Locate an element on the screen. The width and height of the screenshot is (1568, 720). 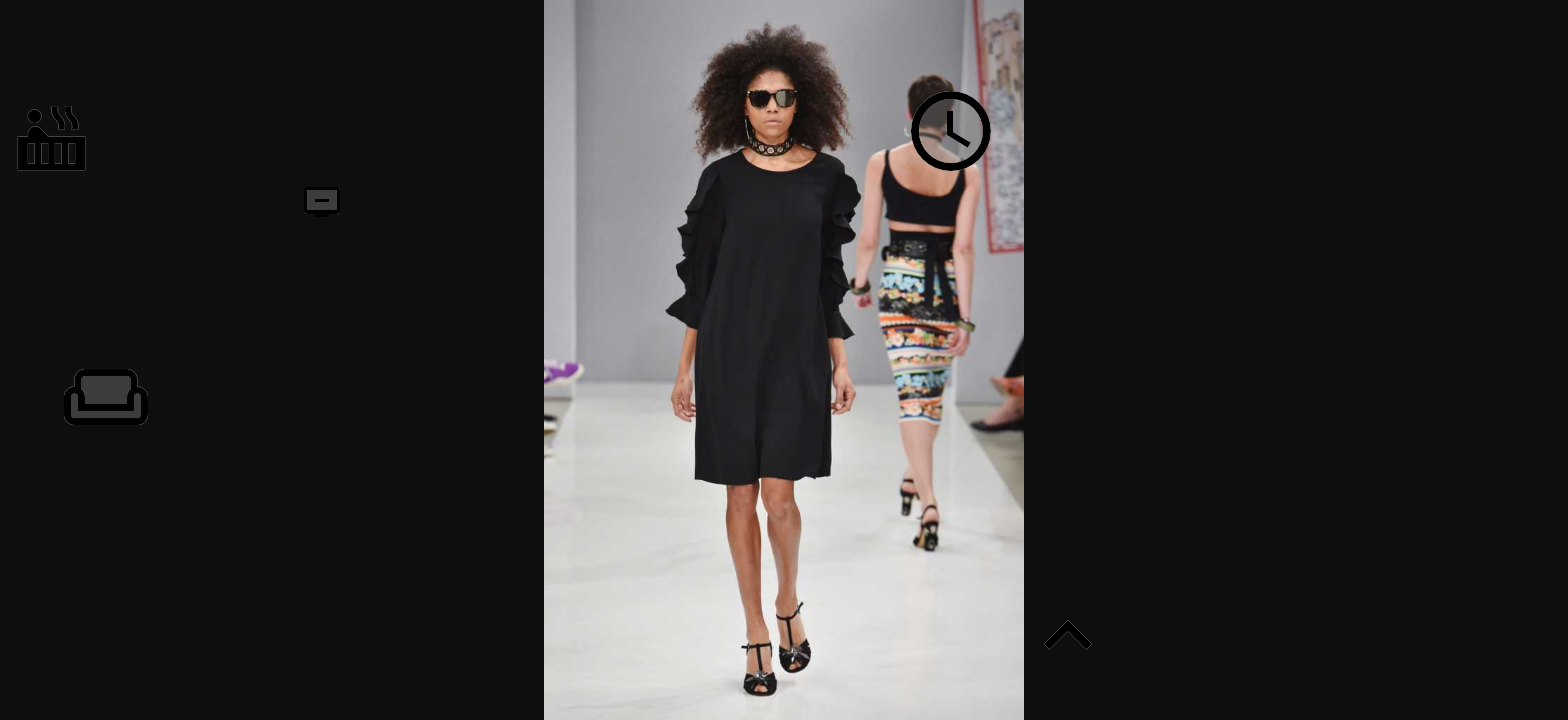
remove a video from your watch queue is located at coordinates (322, 202).